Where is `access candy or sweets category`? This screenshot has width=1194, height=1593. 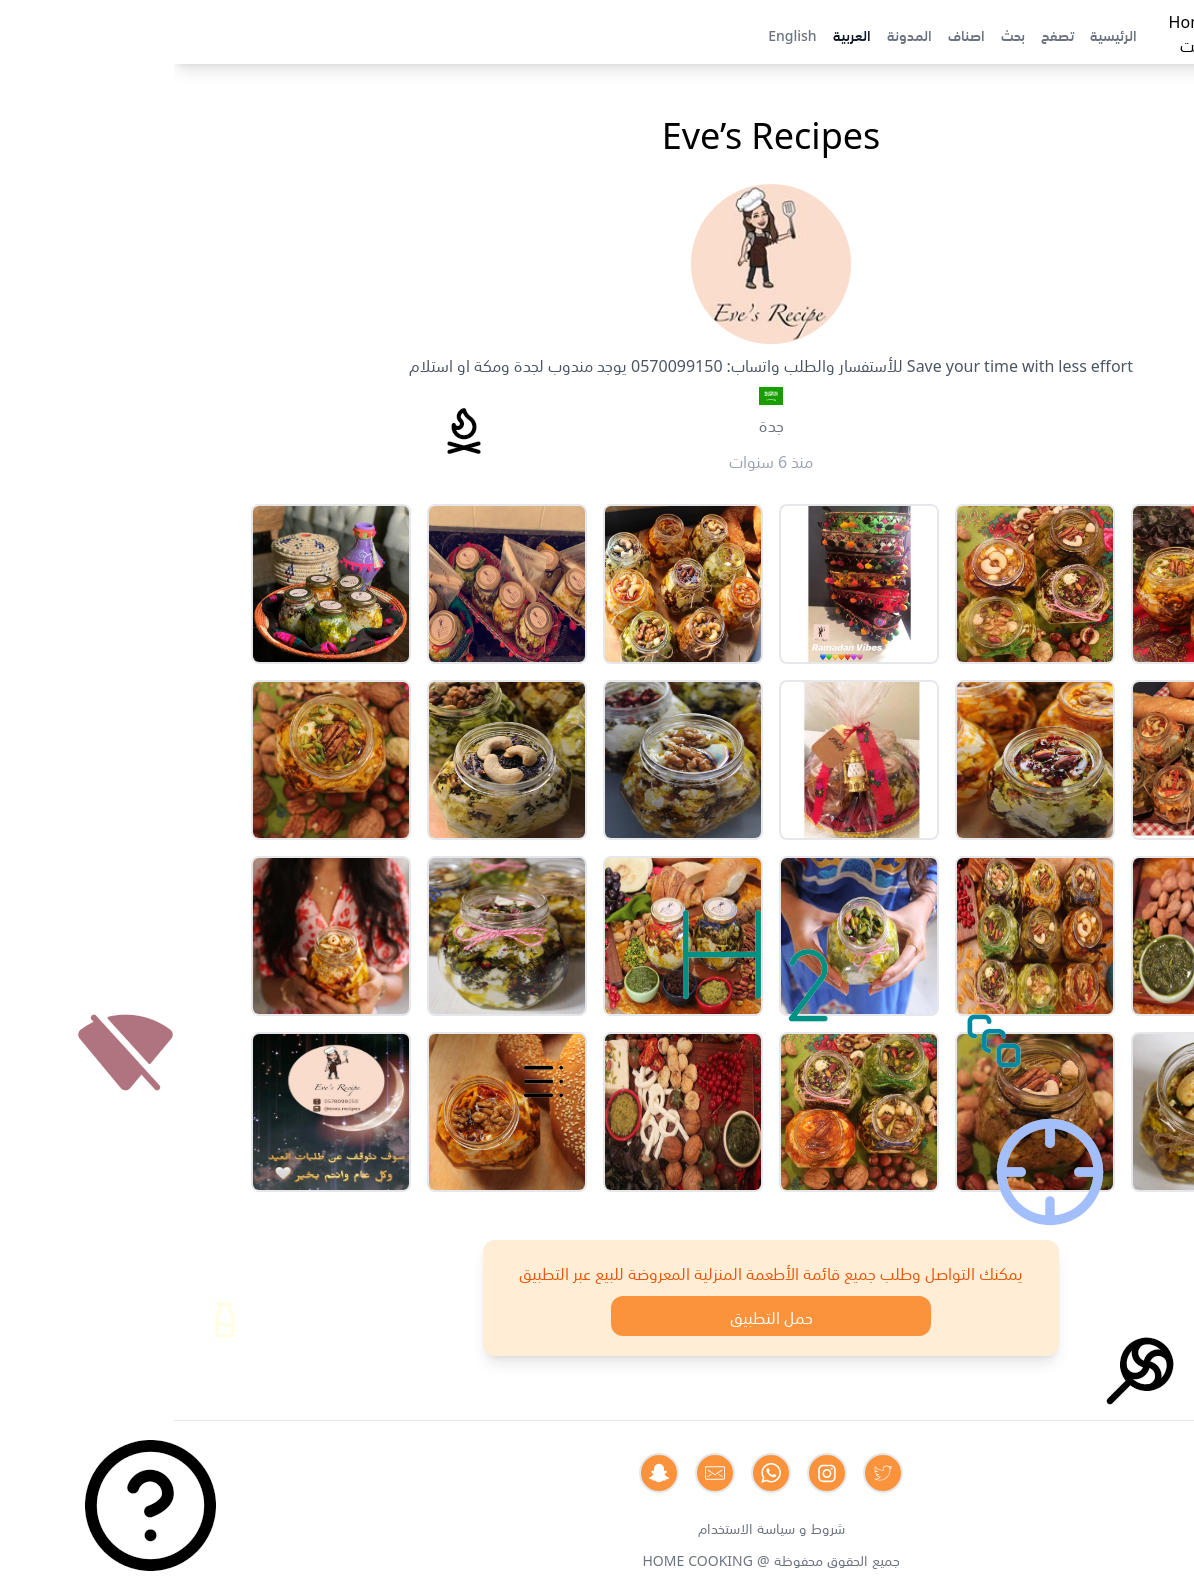
access candy or sweets category is located at coordinates (1140, 1371).